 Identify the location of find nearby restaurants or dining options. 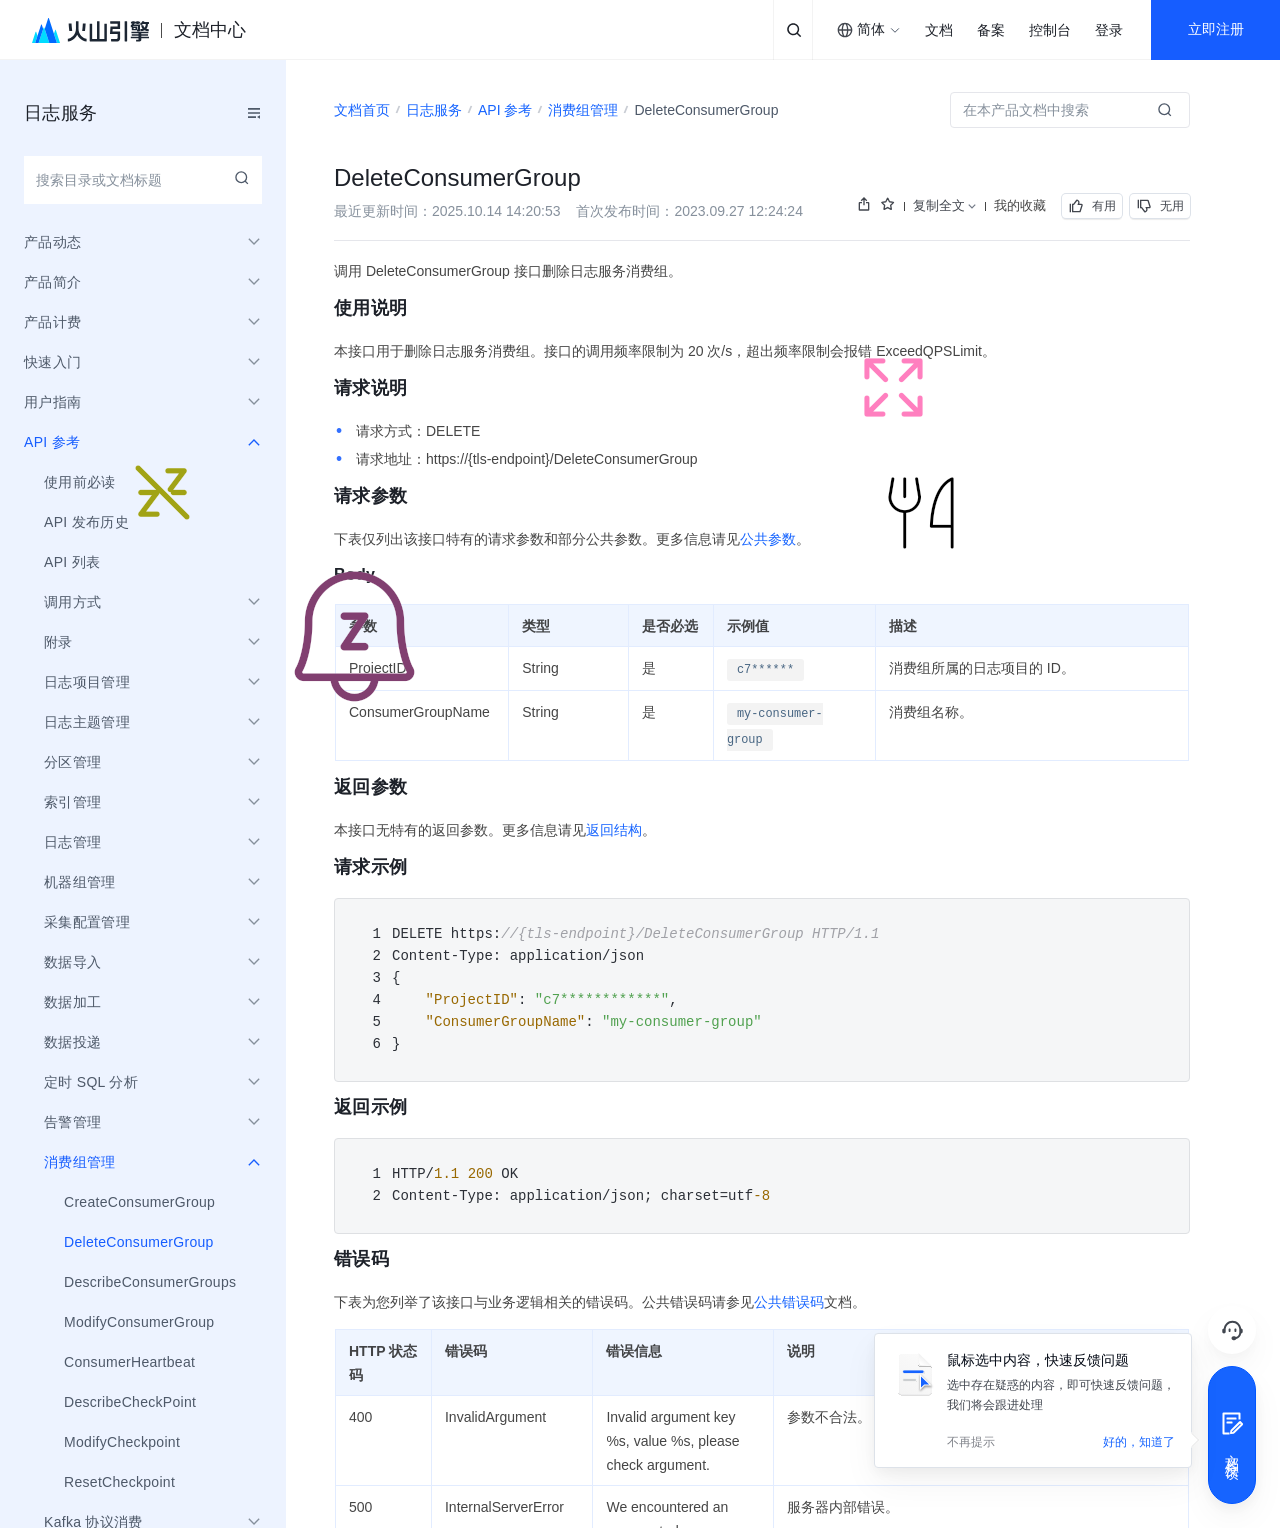
(922, 511).